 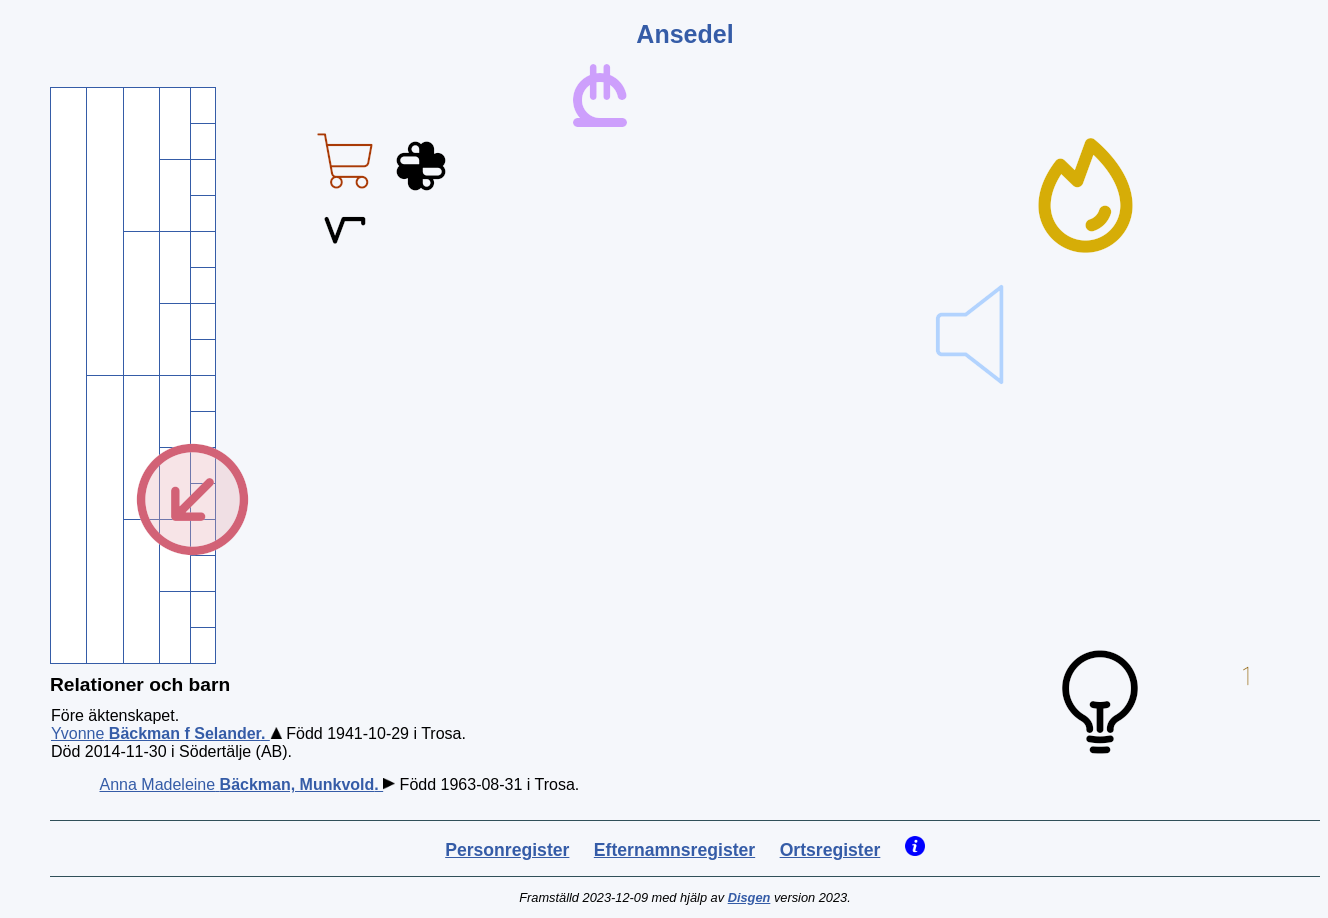 I want to click on view tips or suggestions, so click(x=1100, y=702).